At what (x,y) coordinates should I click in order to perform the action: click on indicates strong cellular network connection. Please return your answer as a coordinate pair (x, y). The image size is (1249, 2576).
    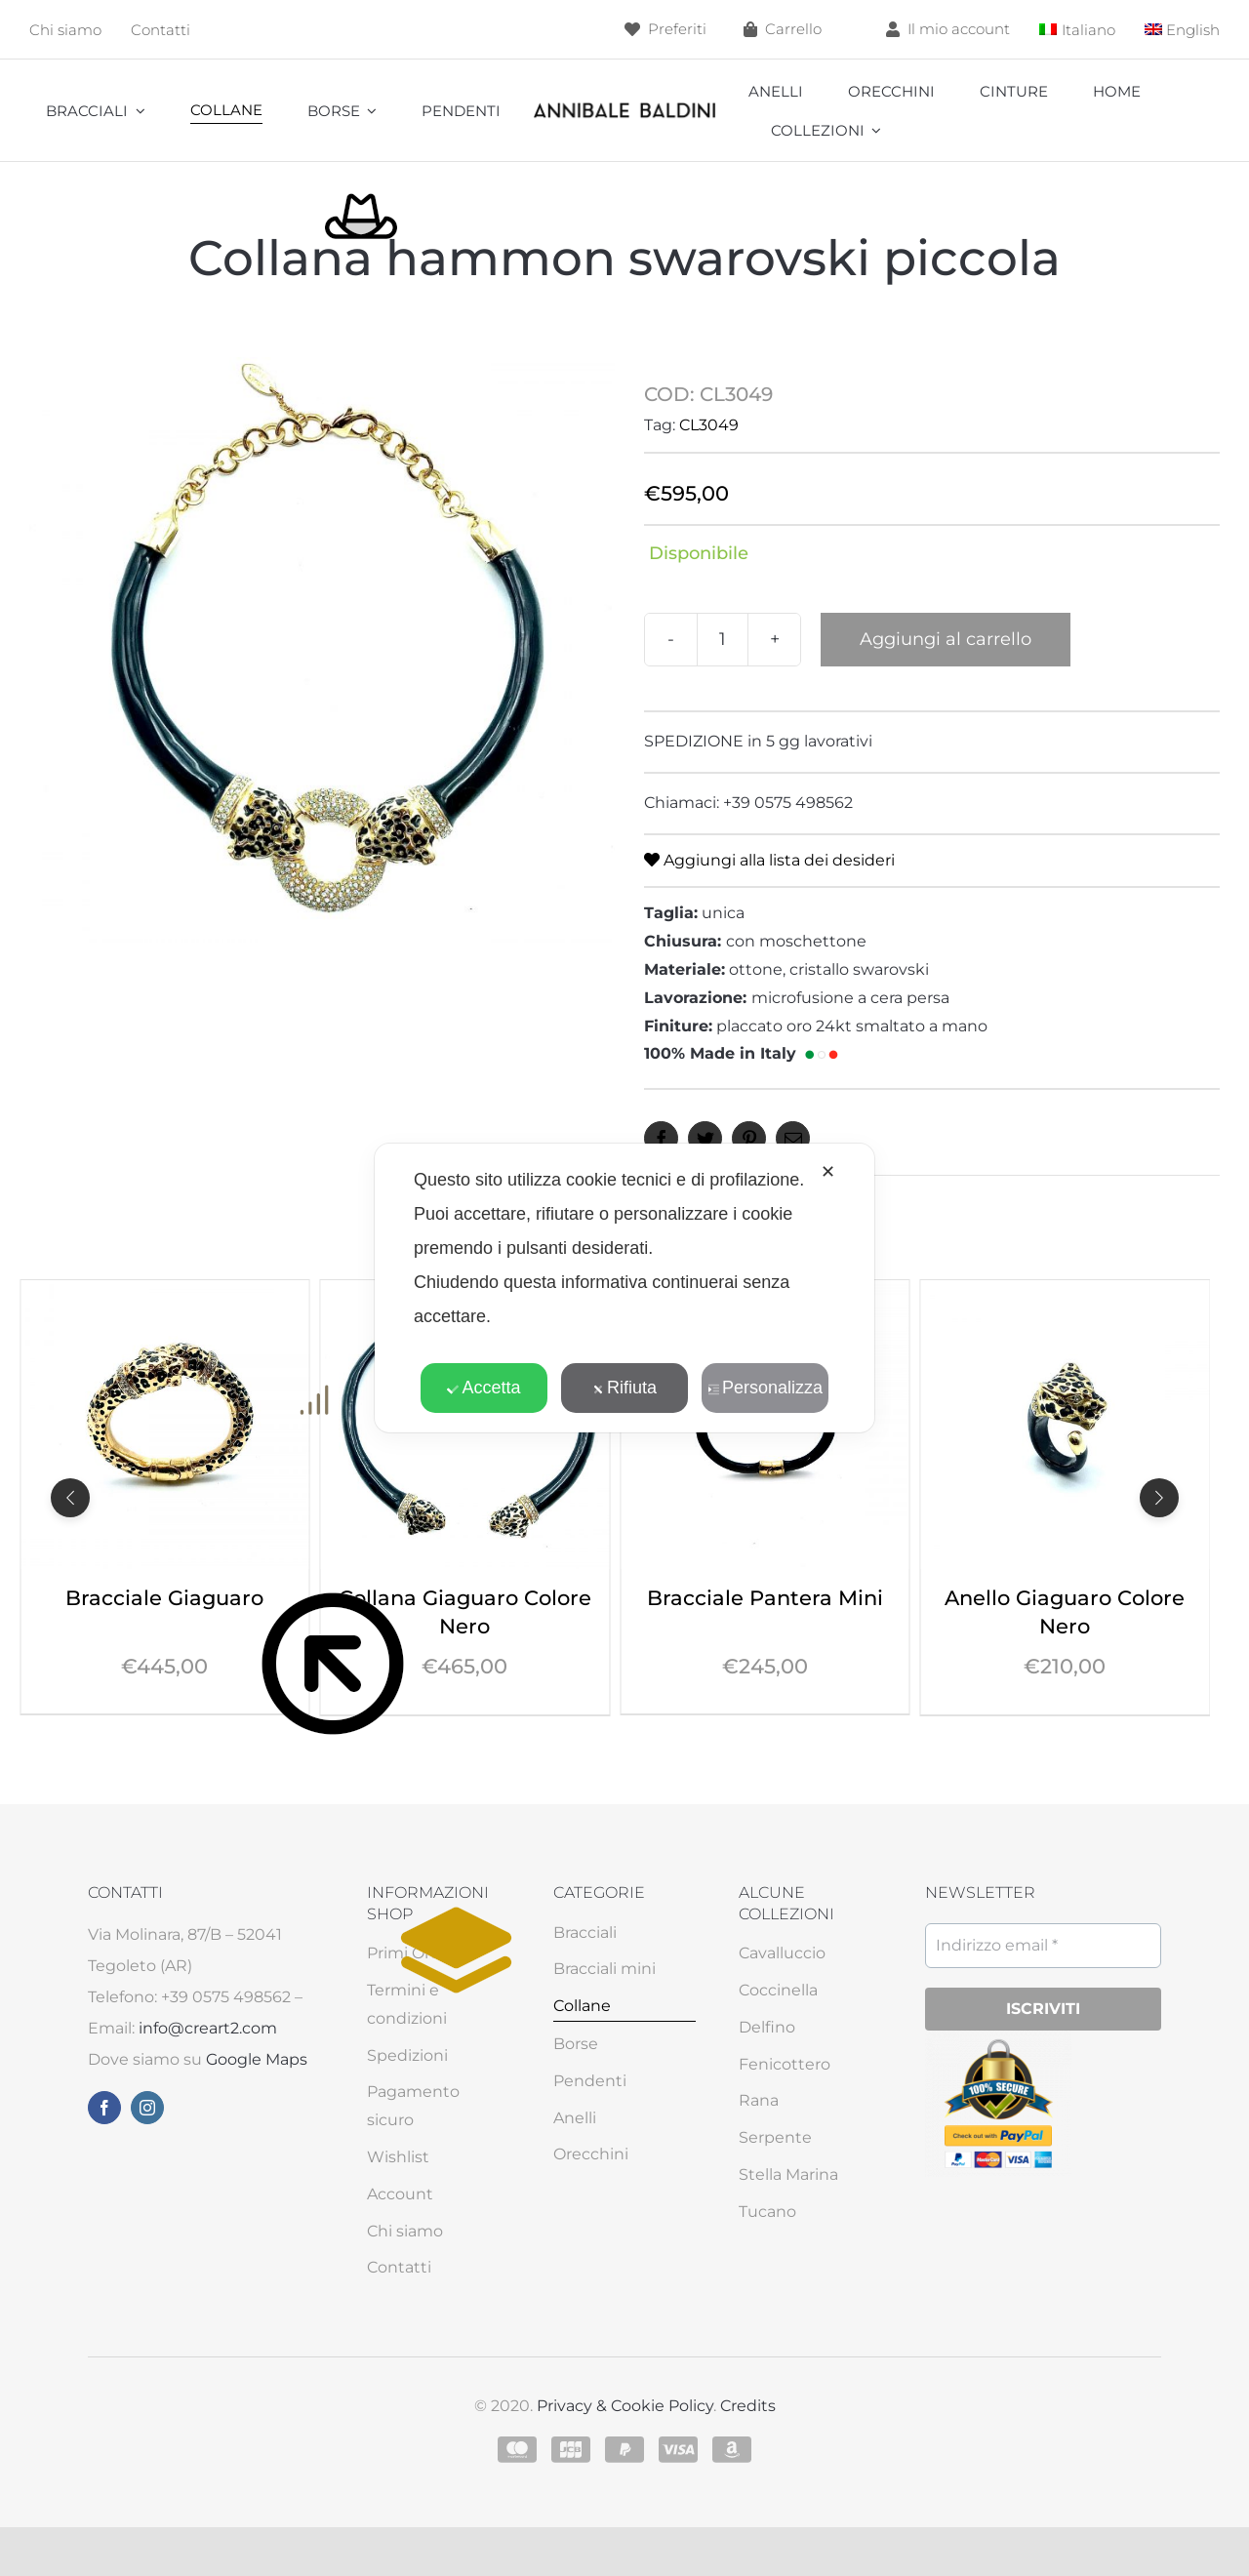
    Looking at the image, I should click on (320, 1398).